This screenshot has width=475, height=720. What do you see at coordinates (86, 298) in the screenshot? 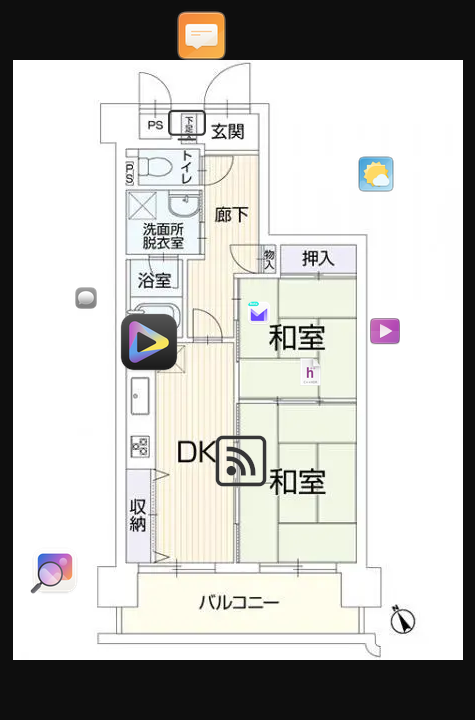
I see `open the messages app` at bounding box center [86, 298].